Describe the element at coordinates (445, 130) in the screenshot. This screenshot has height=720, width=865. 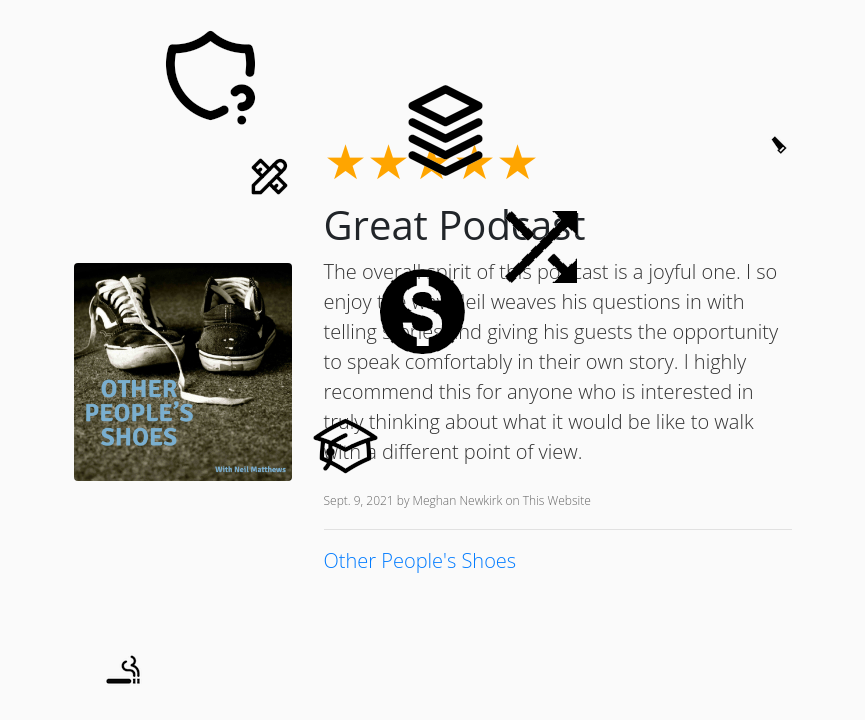
I see `view layers or stacked items` at that location.